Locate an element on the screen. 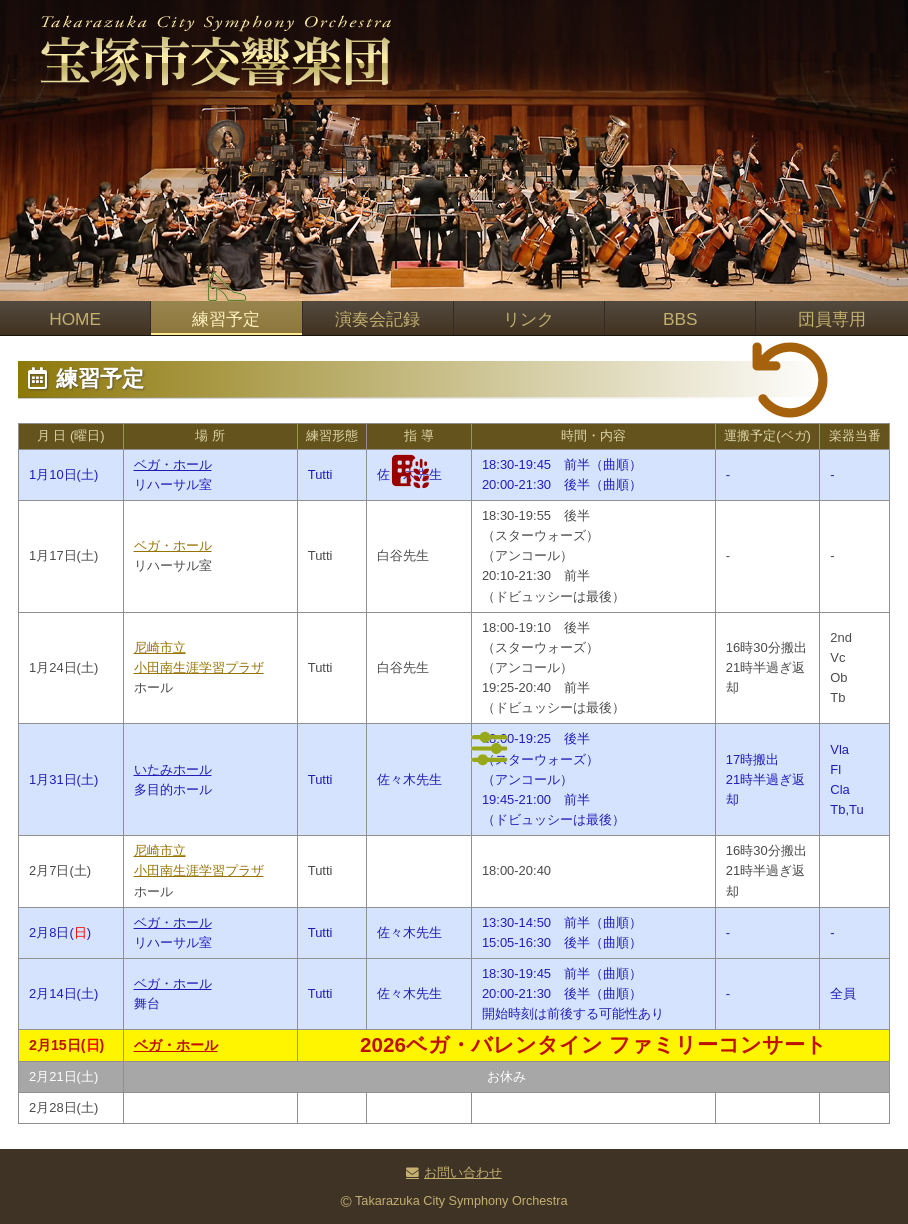 The image size is (908, 1224). access agricultural or farm management services is located at coordinates (409, 470).